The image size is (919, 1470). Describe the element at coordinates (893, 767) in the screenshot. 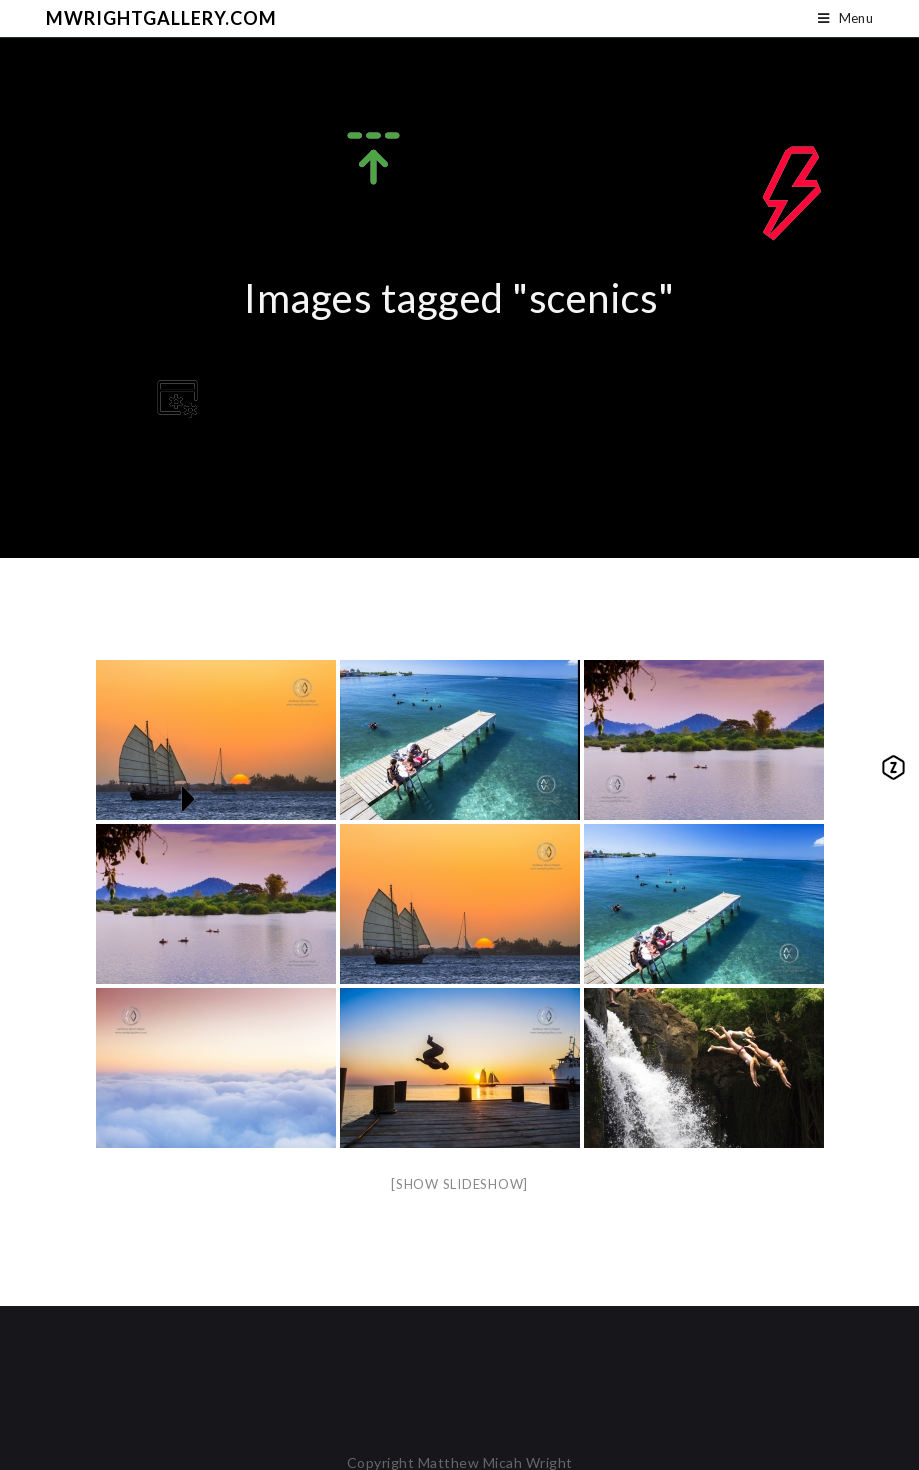

I see `app or service logo starting with Z` at that location.